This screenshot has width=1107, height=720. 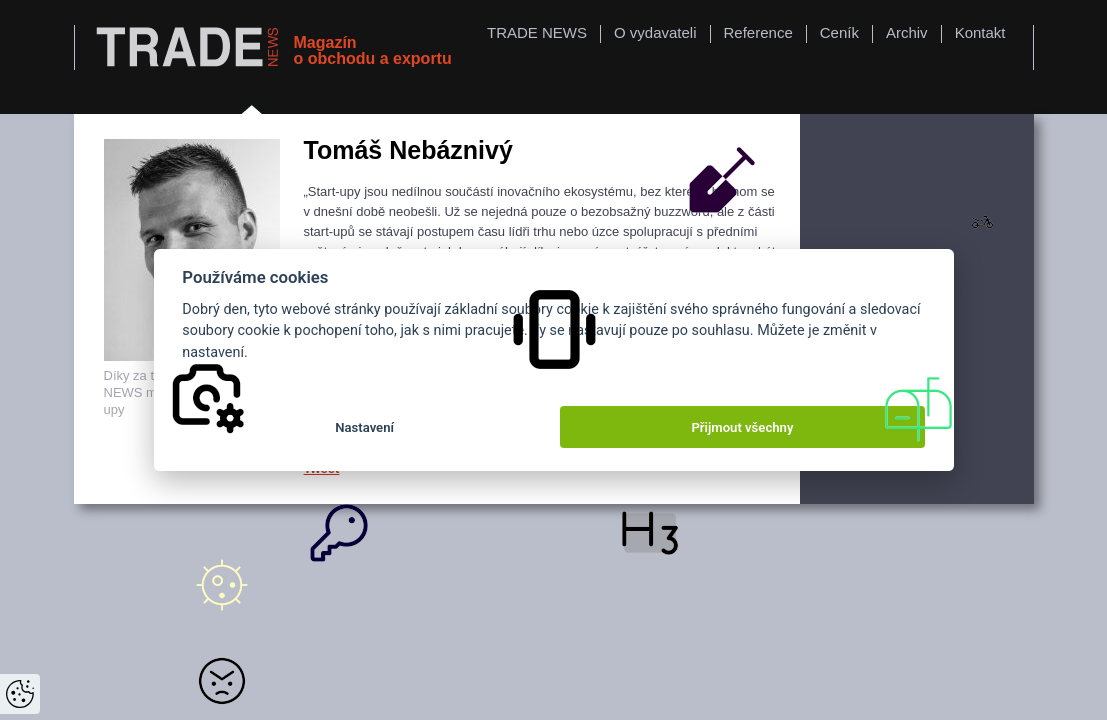 What do you see at coordinates (721, 181) in the screenshot?
I see `gardening or landscaping tools` at bounding box center [721, 181].